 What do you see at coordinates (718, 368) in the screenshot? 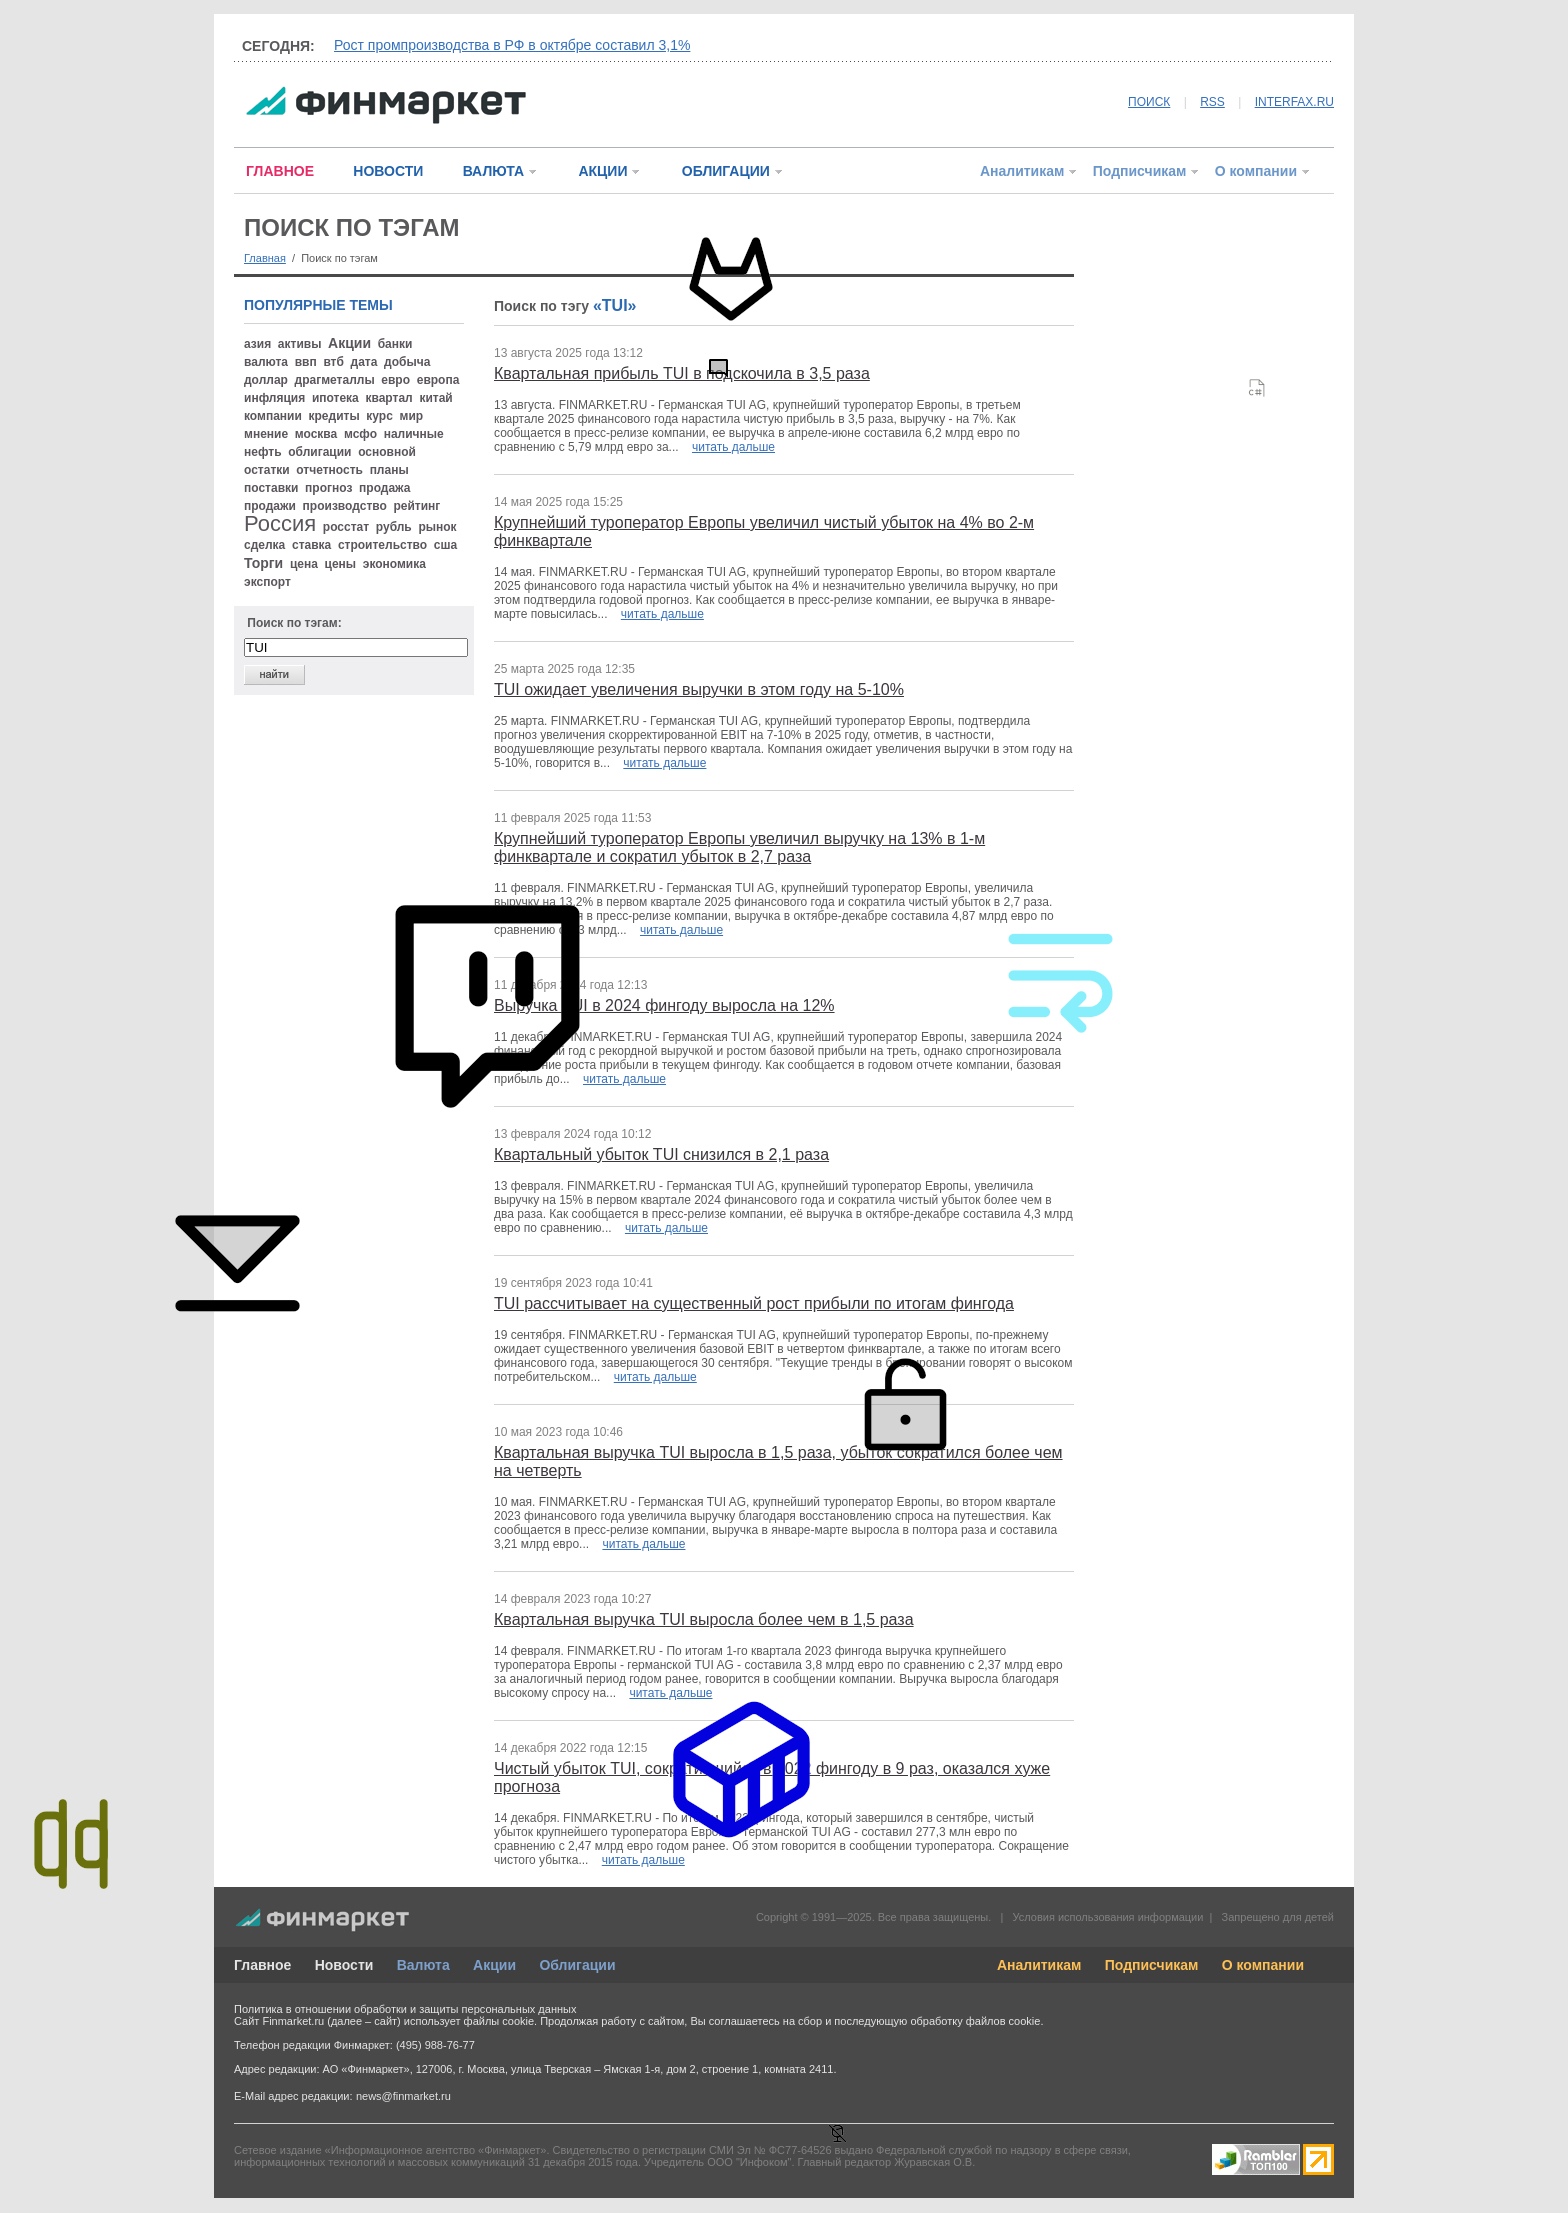
I see `open comments or discussion` at bounding box center [718, 368].